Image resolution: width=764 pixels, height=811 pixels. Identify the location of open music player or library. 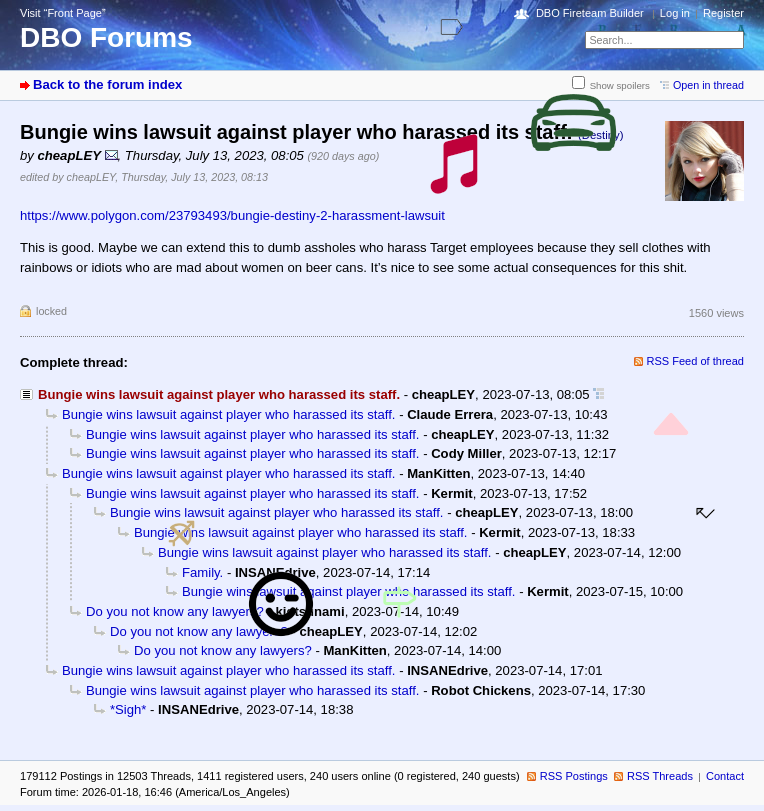
(454, 164).